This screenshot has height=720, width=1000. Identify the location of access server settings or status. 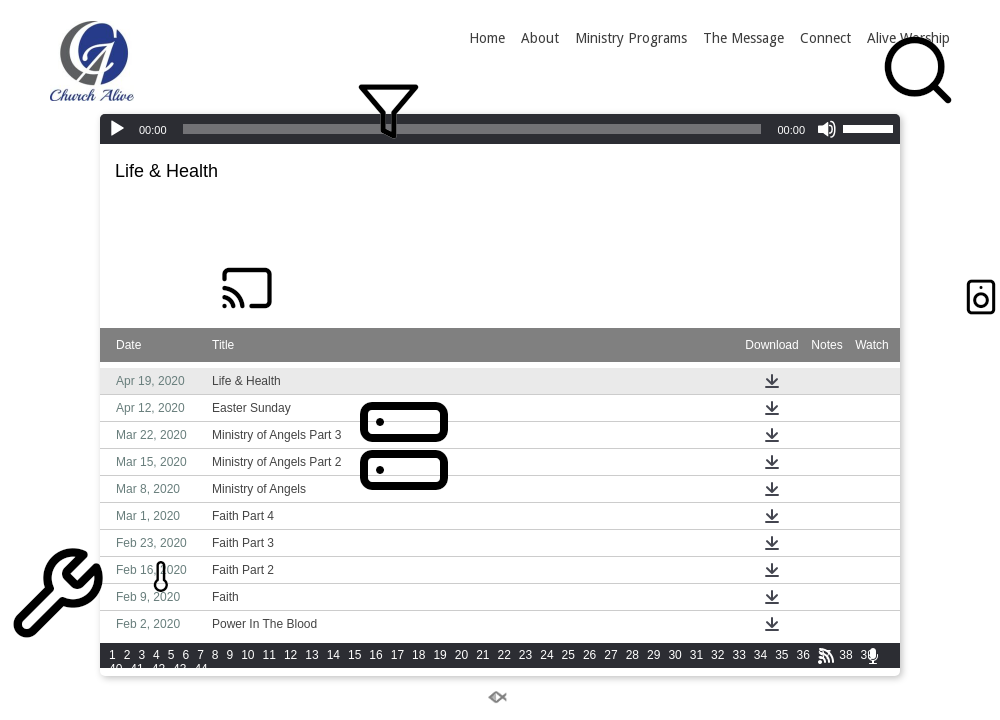
(404, 446).